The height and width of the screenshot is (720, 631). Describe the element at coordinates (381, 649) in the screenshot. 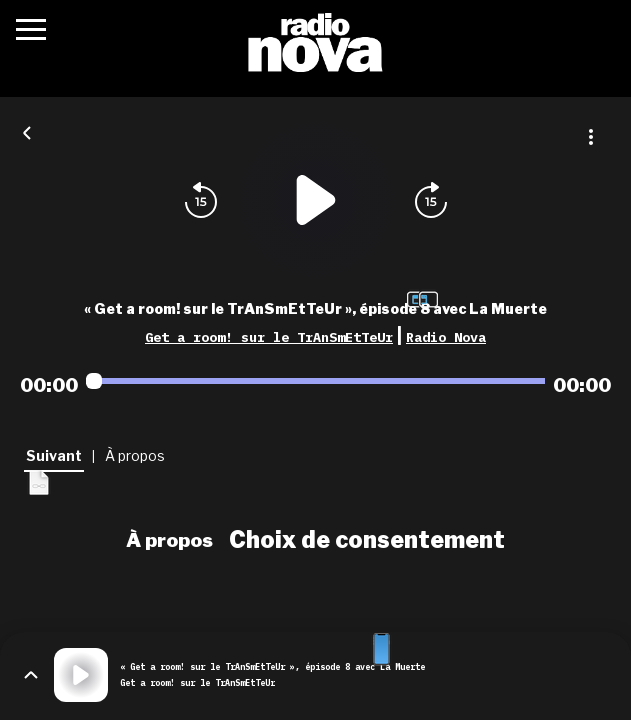

I see `iPhone XS device icon` at that location.